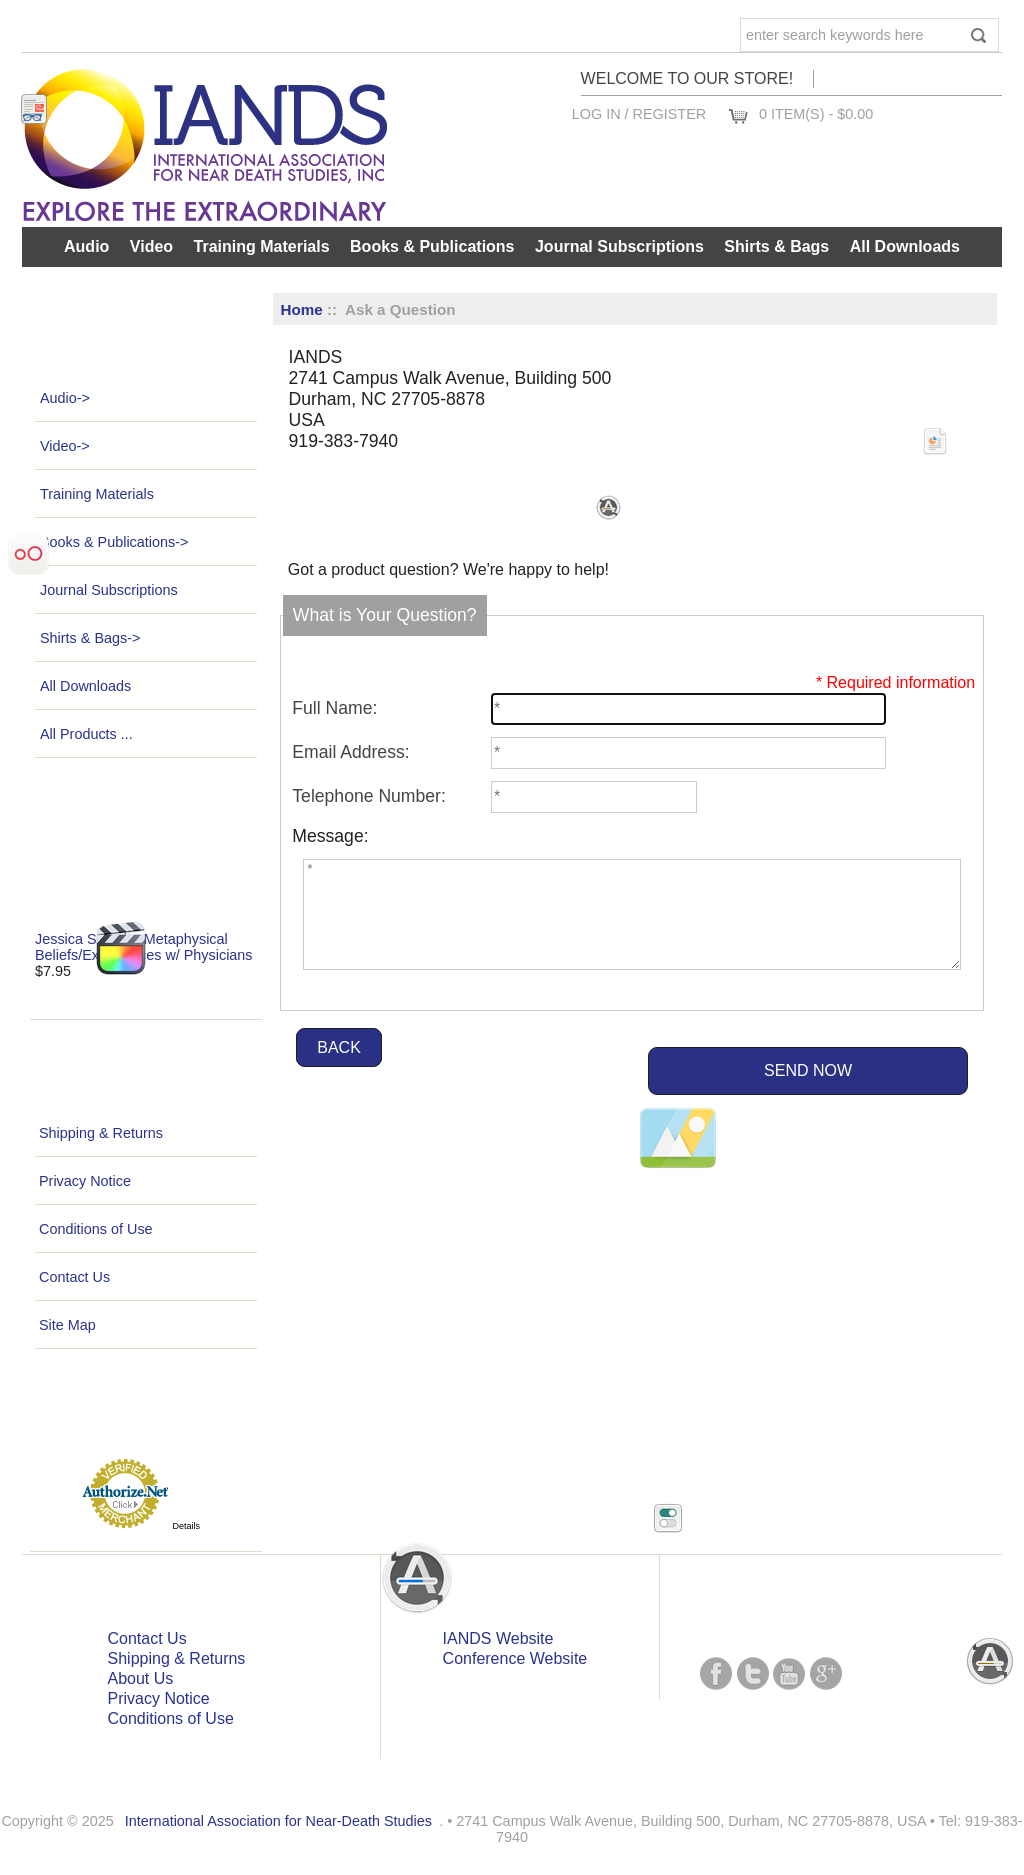 The image size is (1024, 1875). What do you see at coordinates (28, 553) in the screenshot?
I see `launch genymotion android emulator` at bounding box center [28, 553].